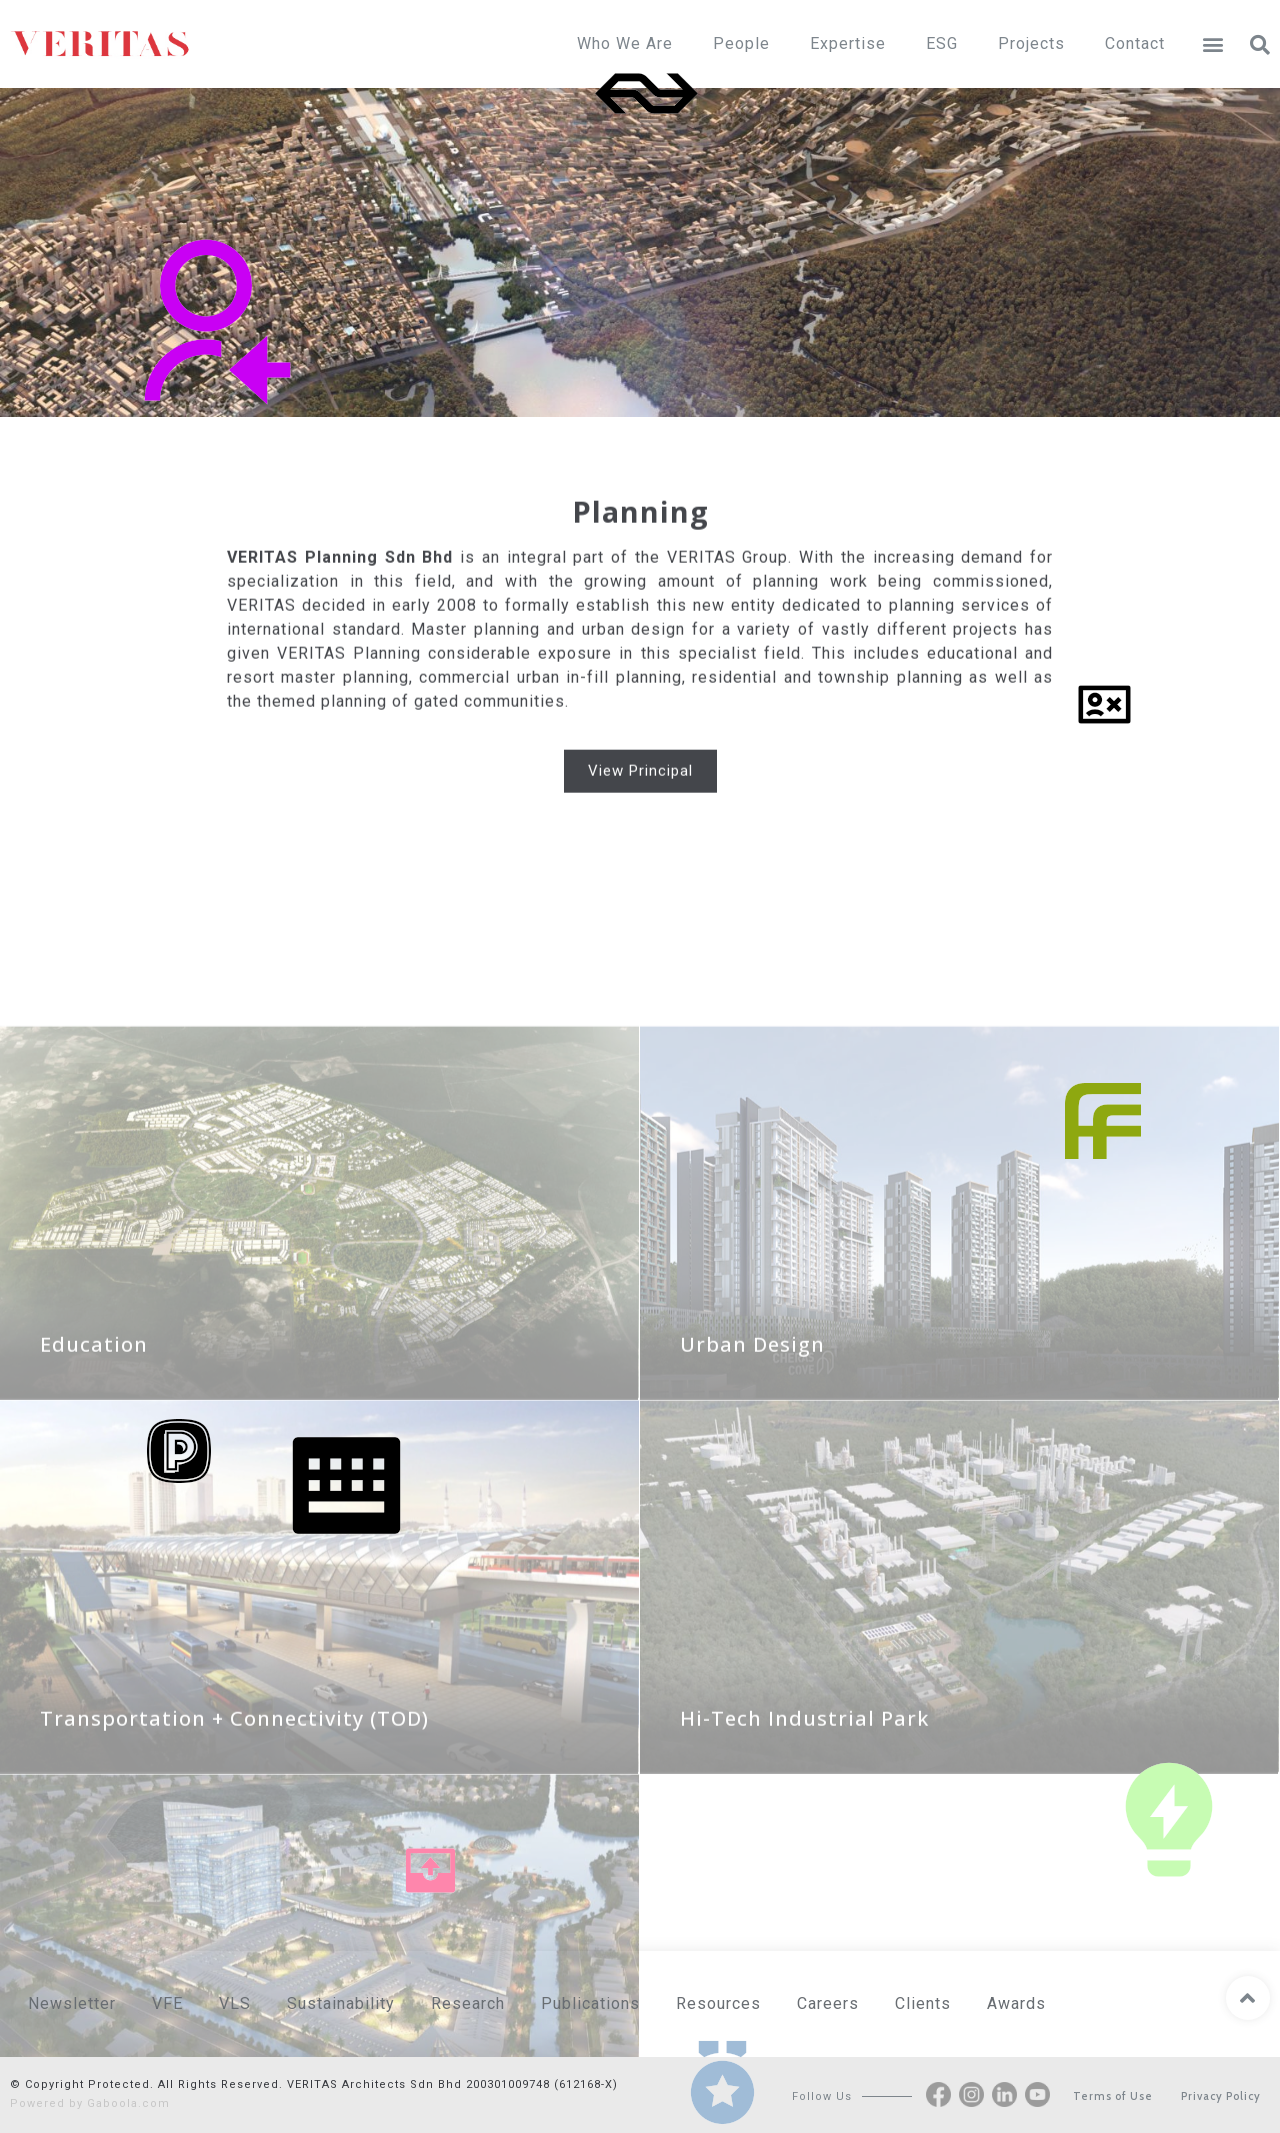 This screenshot has width=1280, height=2133. What do you see at coordinates (179, 1451) in the screenshot?
I see `open peerlist profile or app` at bounding box center [179, 1451].